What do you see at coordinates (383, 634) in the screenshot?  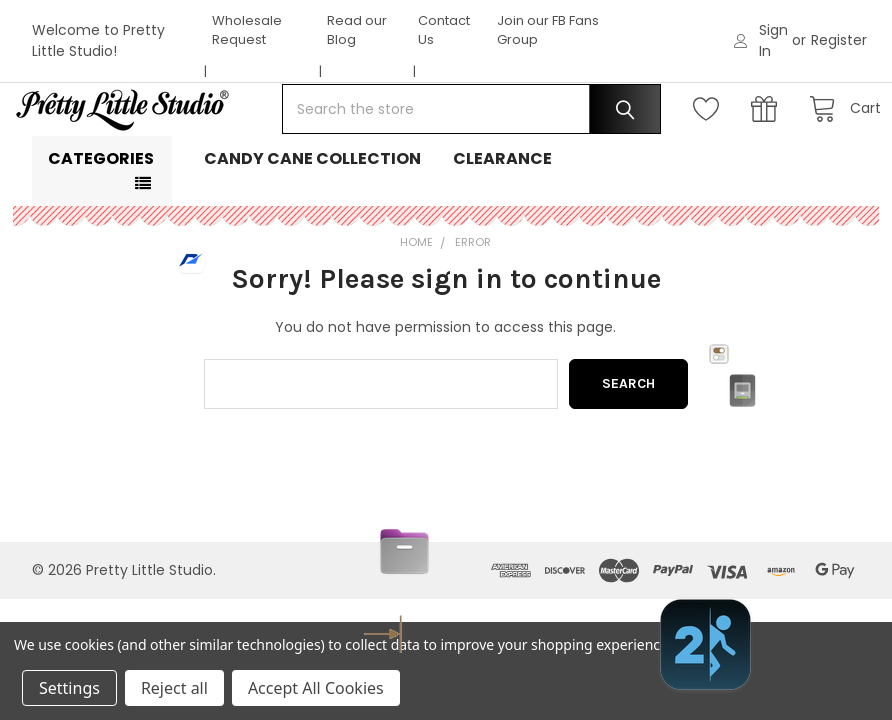 I see `go to the last item or page` at bounding box center [383, 634].